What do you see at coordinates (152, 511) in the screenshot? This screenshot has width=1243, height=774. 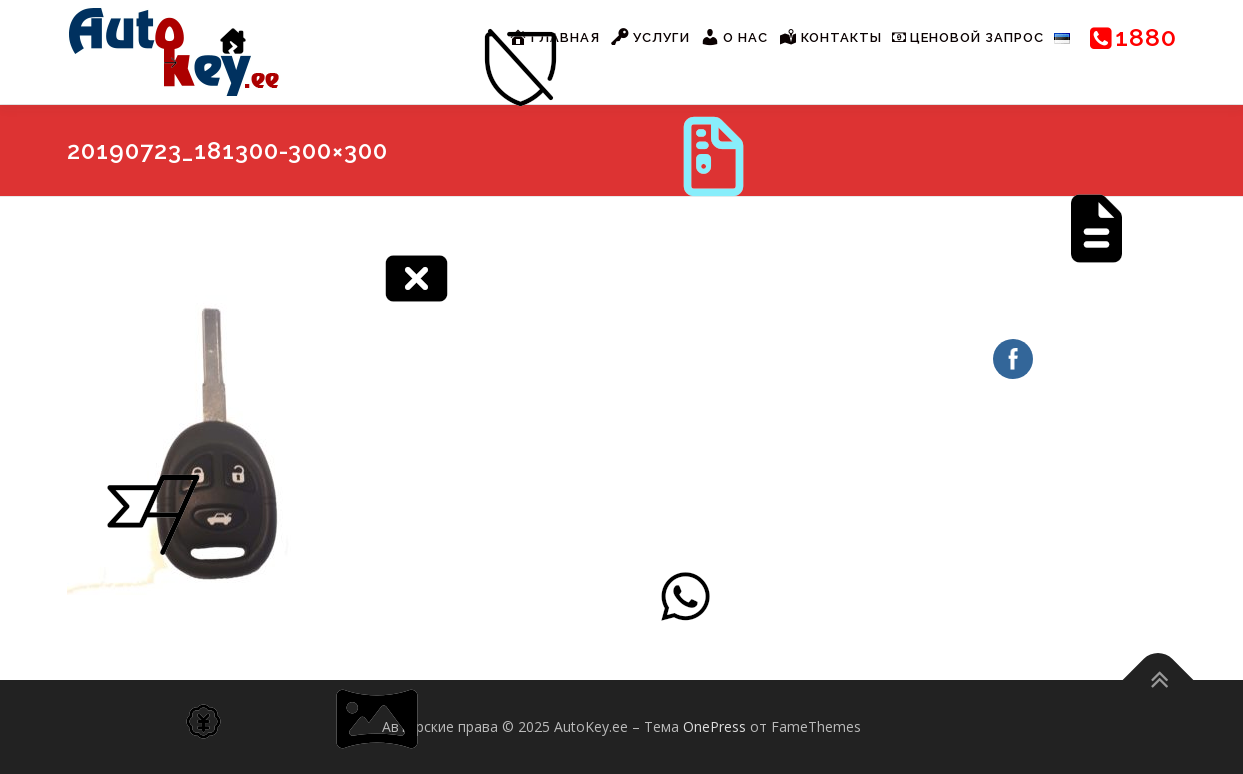 I see `flag or mark an item for follow-up` at bounding box center [152, 511].